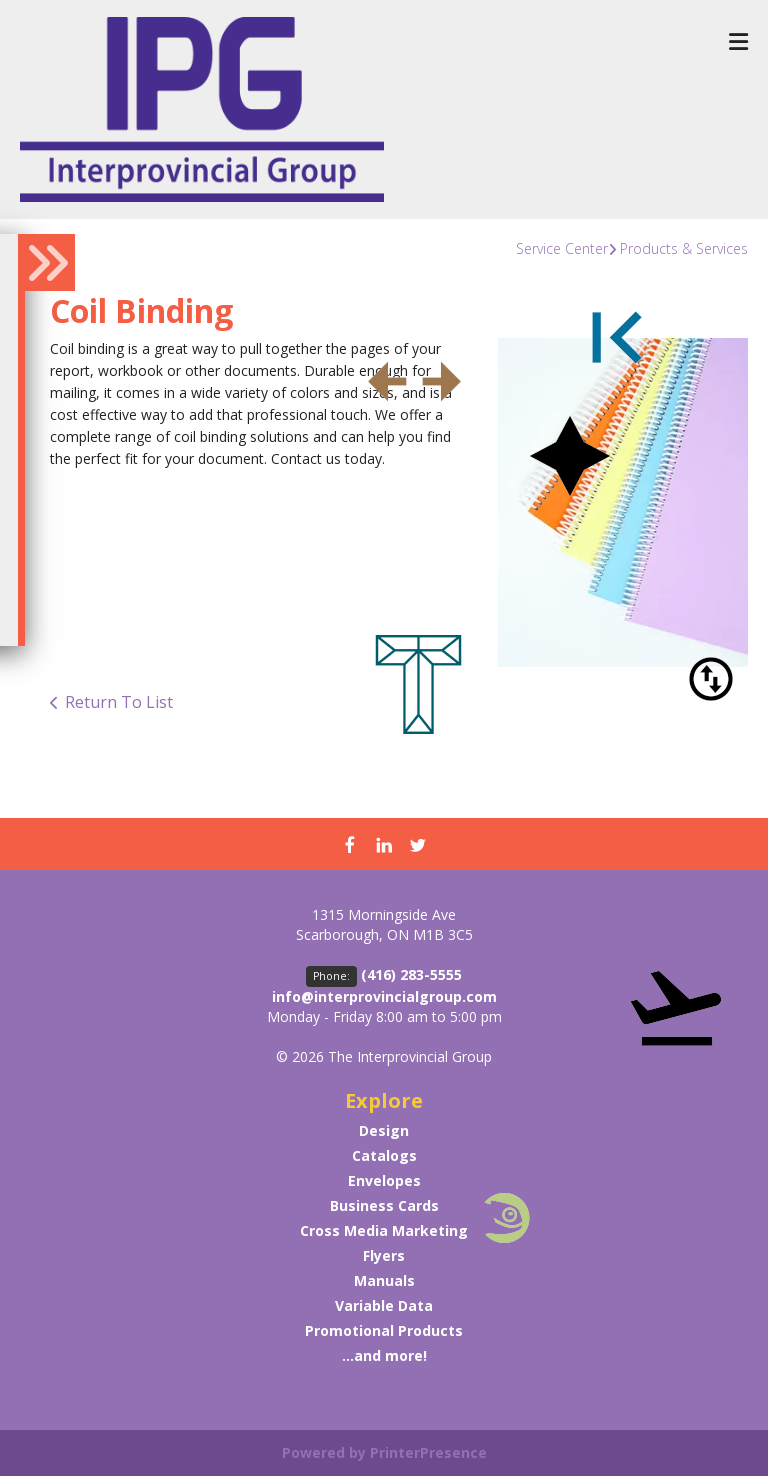 The width and height of the screenshot is (768, 1476). Describe the element at coordinates (507, 1218) in the screenshot. I see `openSUSE Linux distribution logo` at that location.